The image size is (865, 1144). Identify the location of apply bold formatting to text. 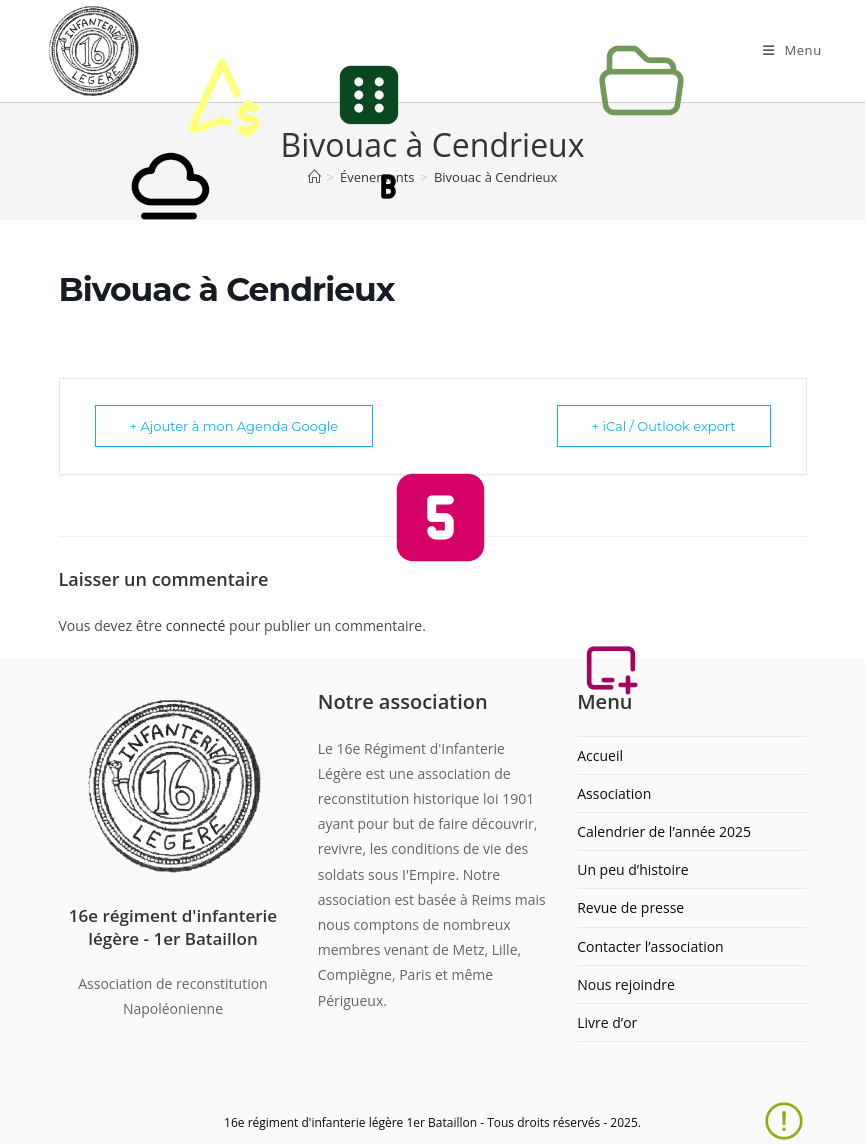
(388, 186).